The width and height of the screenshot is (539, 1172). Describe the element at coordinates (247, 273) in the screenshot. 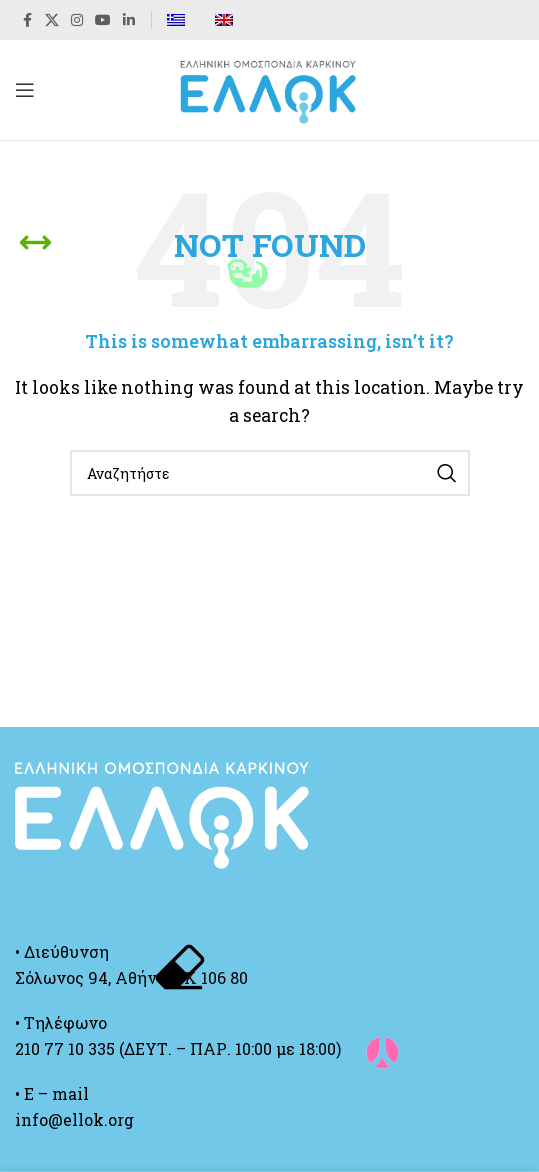

I see `otter mascot or brand logo` at that location.